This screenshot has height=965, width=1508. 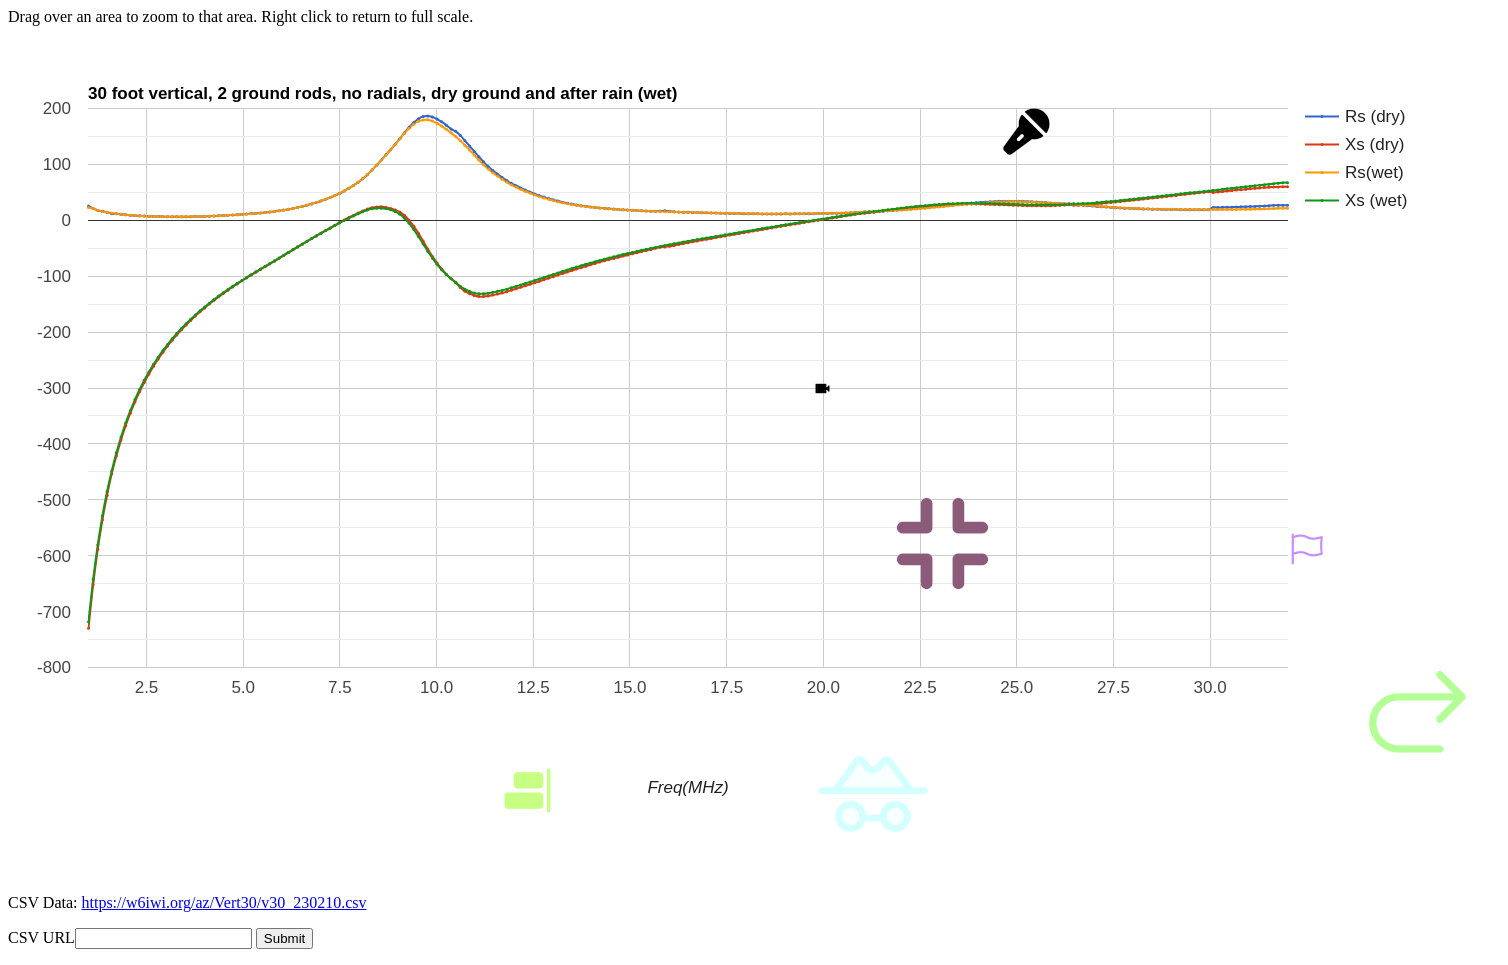 What do you see at coordinates (528, 790) in the screenshot?
I see `align content to the right` at bounding box center [528, 790].